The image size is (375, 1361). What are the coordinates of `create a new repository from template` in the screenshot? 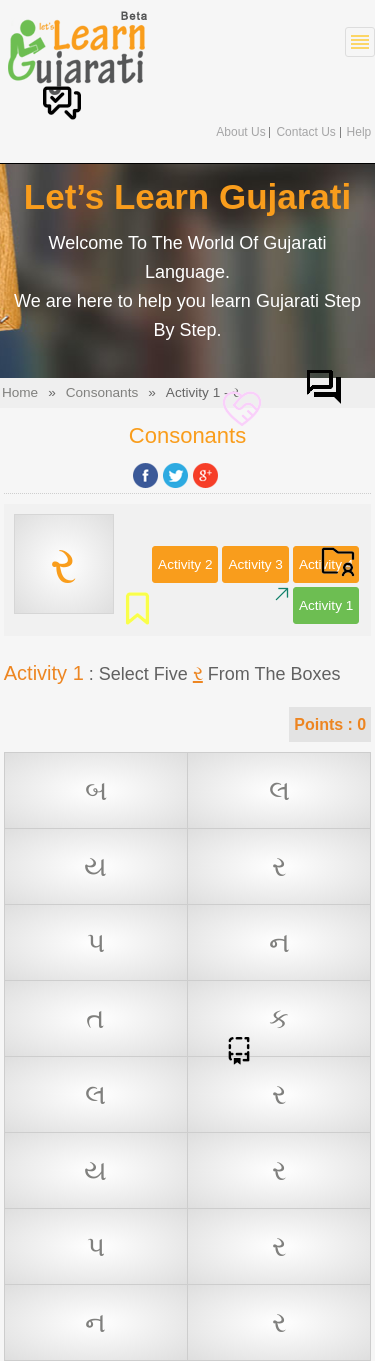 It's located at (239, 1051).